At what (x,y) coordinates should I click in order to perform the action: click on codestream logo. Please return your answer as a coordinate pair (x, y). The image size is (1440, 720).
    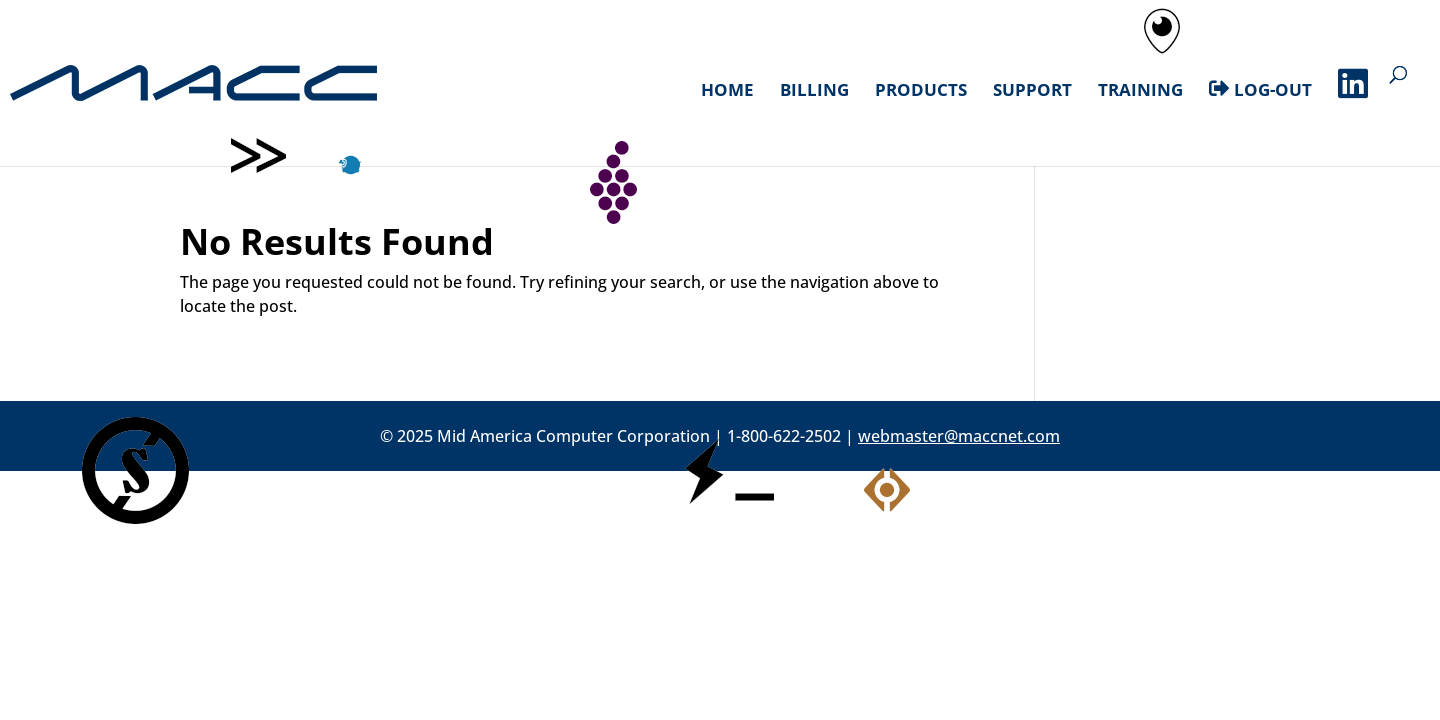
    Looking at the image, I should click on (887, 490).